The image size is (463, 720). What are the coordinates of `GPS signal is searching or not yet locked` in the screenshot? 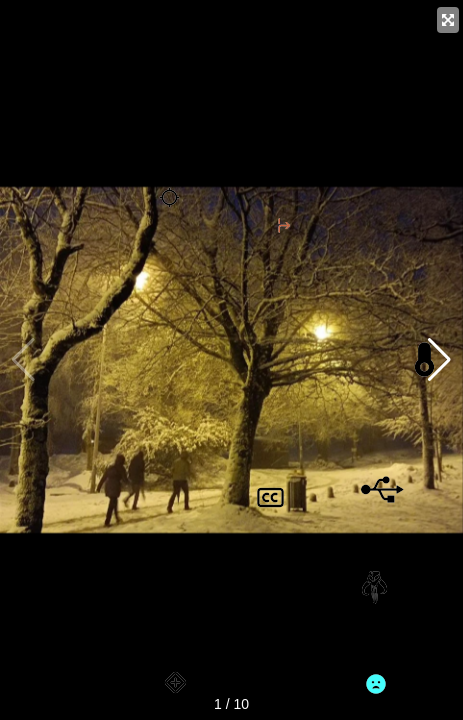 It's located at (169, 197).